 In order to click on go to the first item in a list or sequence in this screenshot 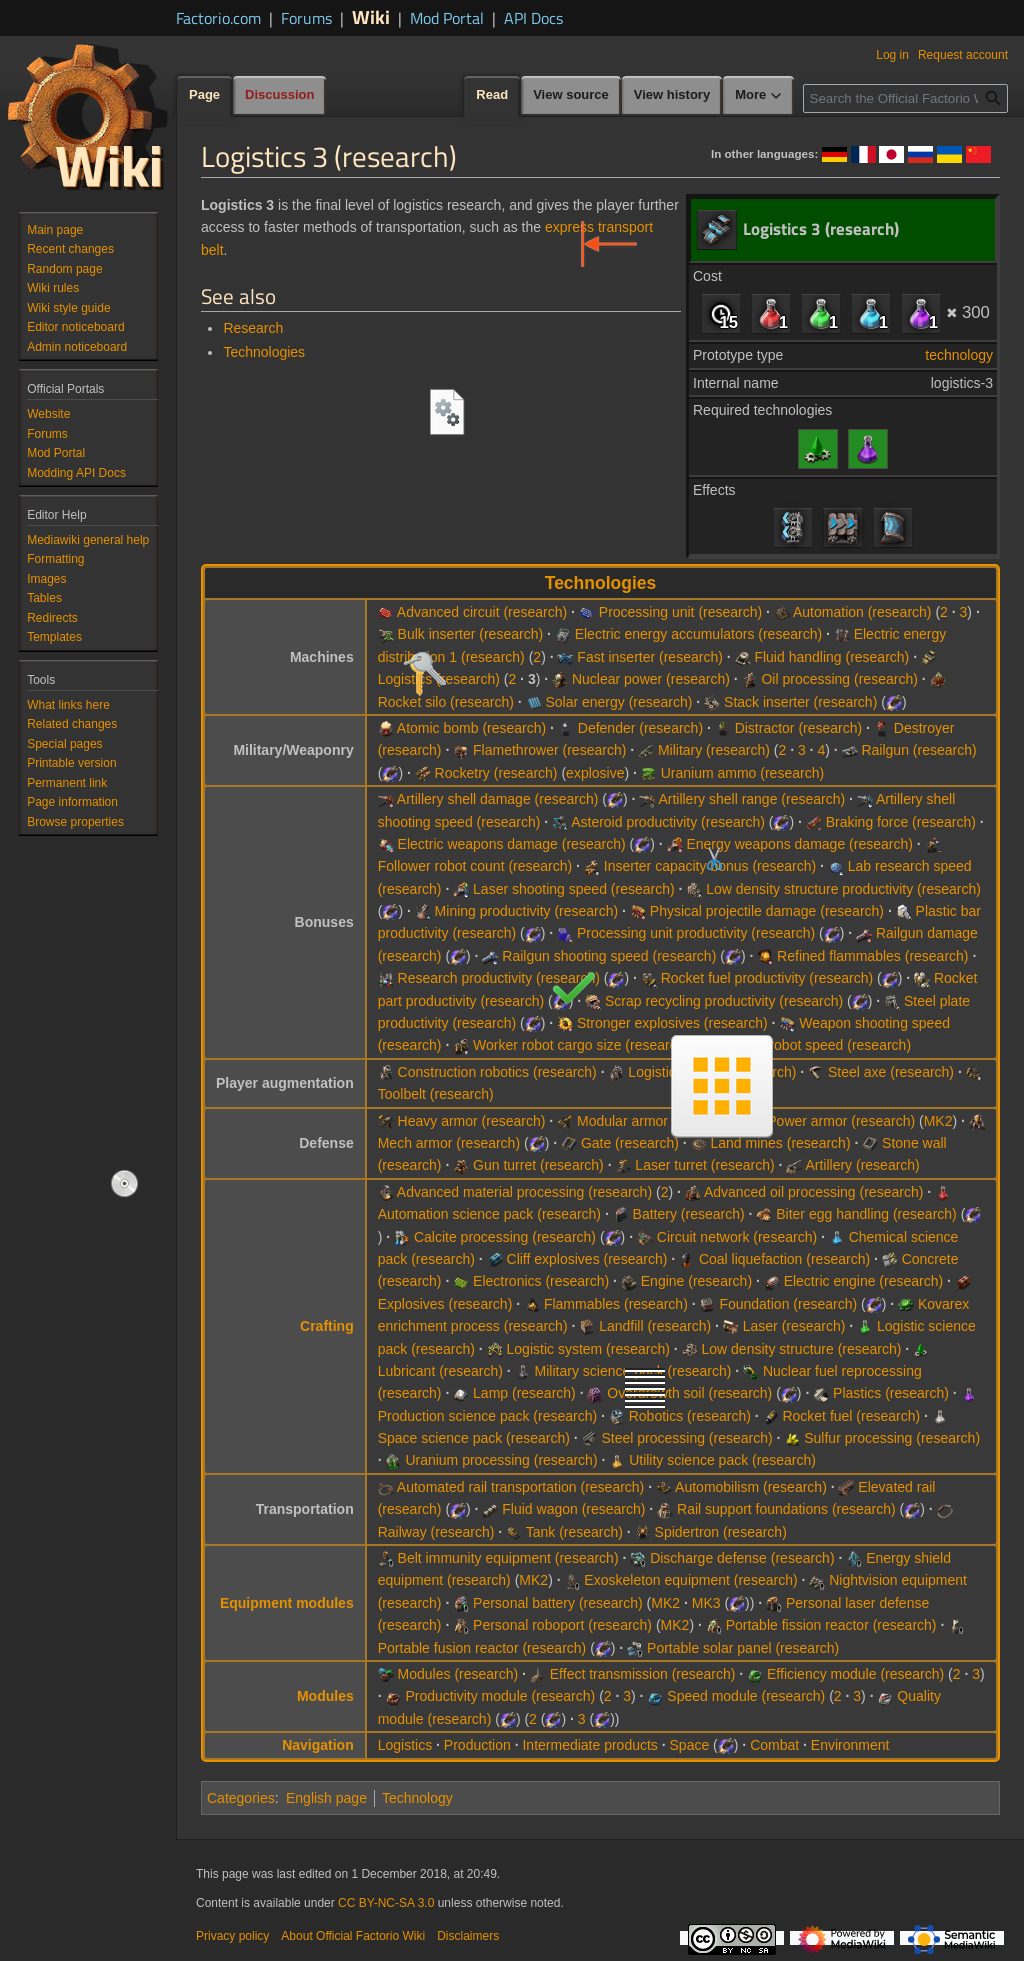, I will do `click(609, 244)`.